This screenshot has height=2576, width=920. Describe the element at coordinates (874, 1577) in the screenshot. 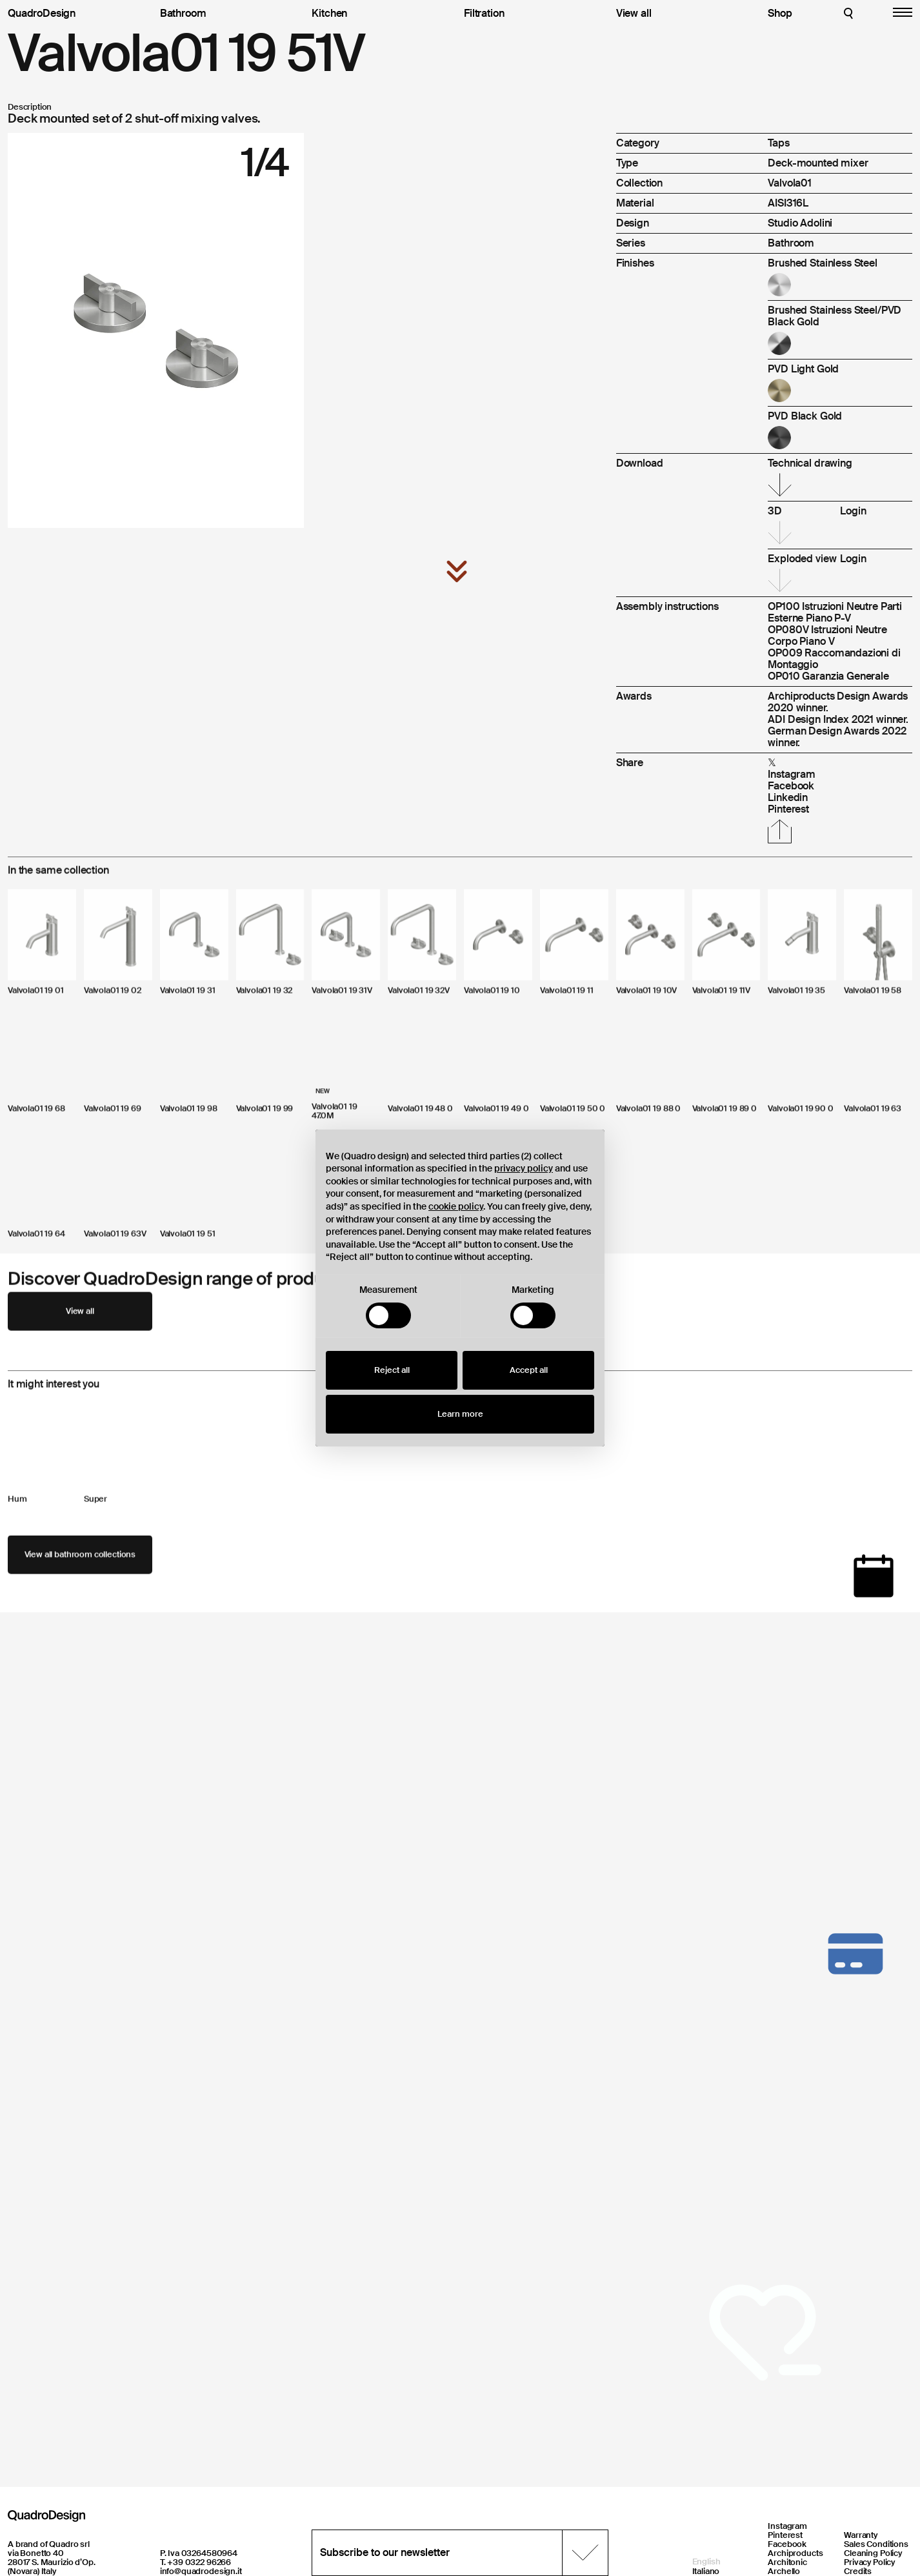

I see `view calendar or schedule` at that location.